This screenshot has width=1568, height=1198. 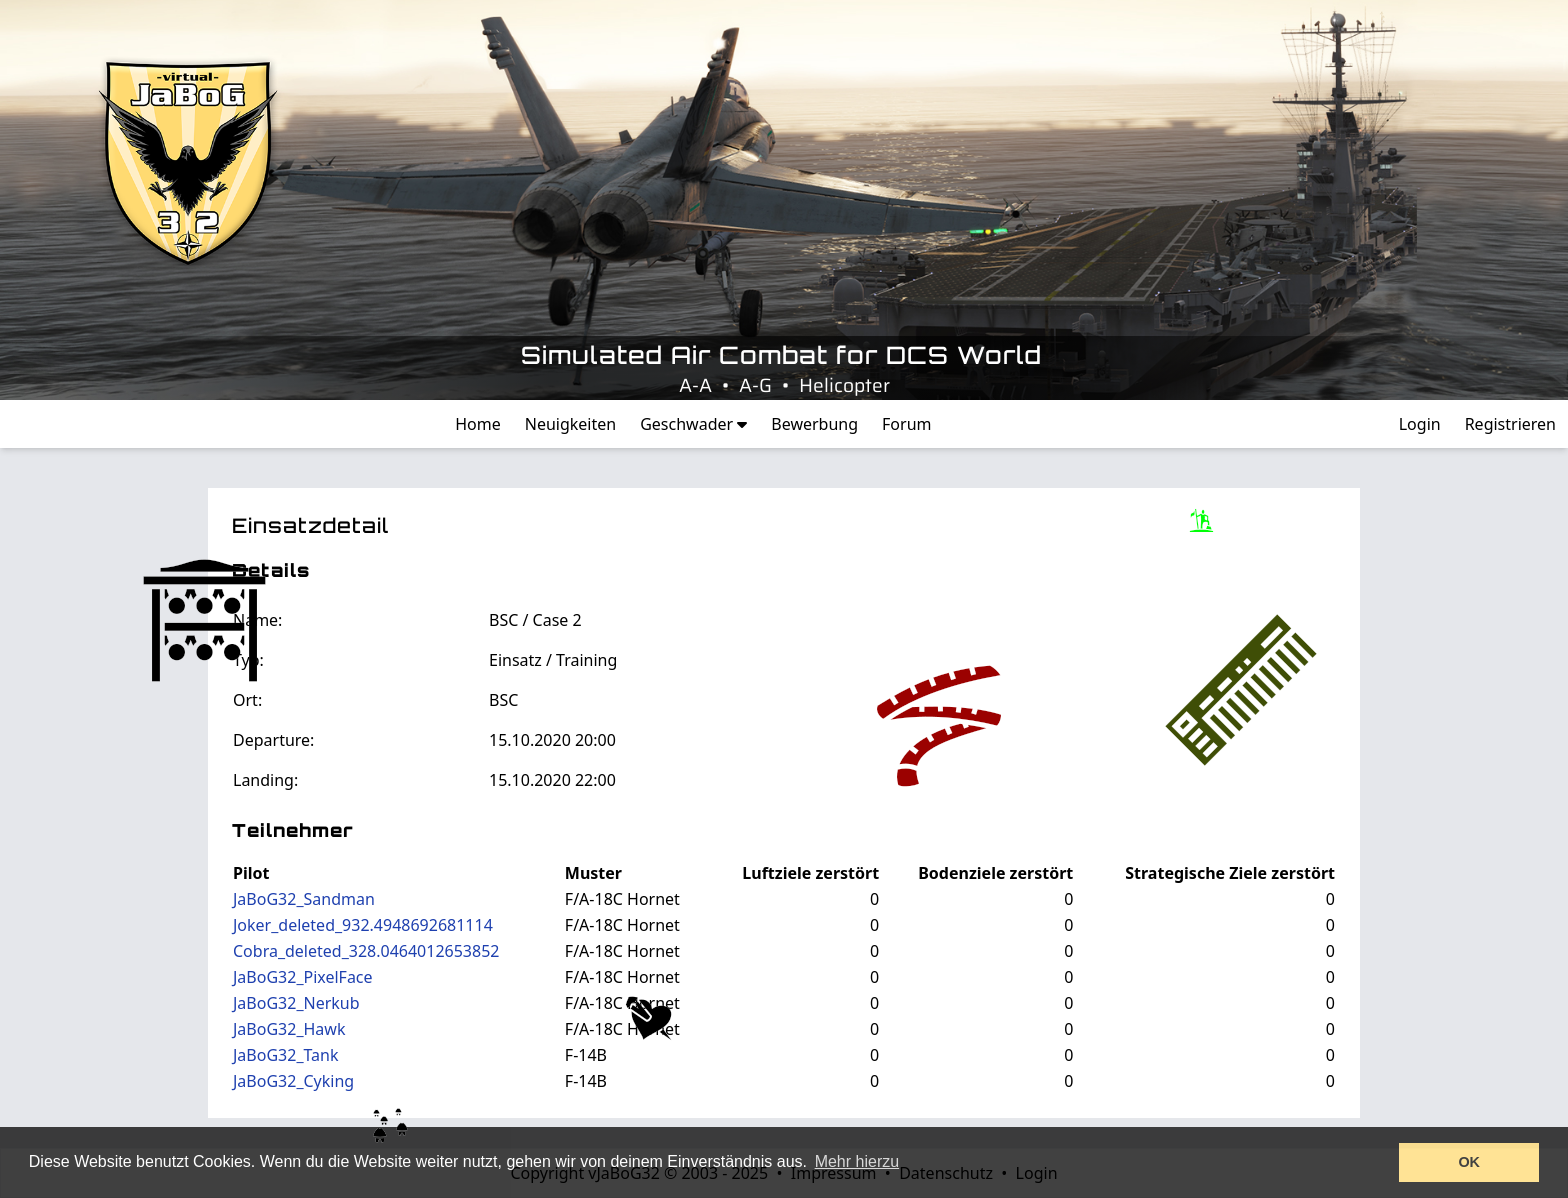 What do you see at coordinates (390, 1125) in the screenshot?
I see `view village or settlement on map` at bounding box center [390, 1125].